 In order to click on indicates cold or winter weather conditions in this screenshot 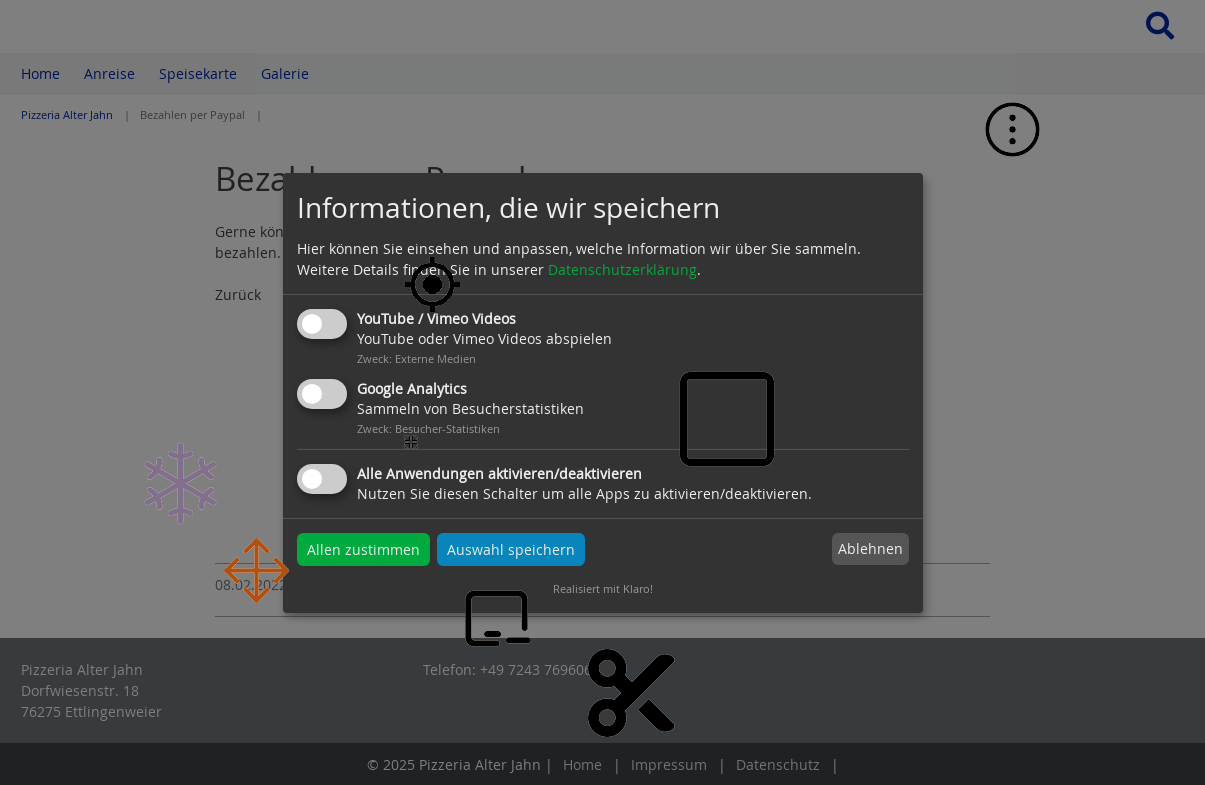, I will do `click(180, 483)`.